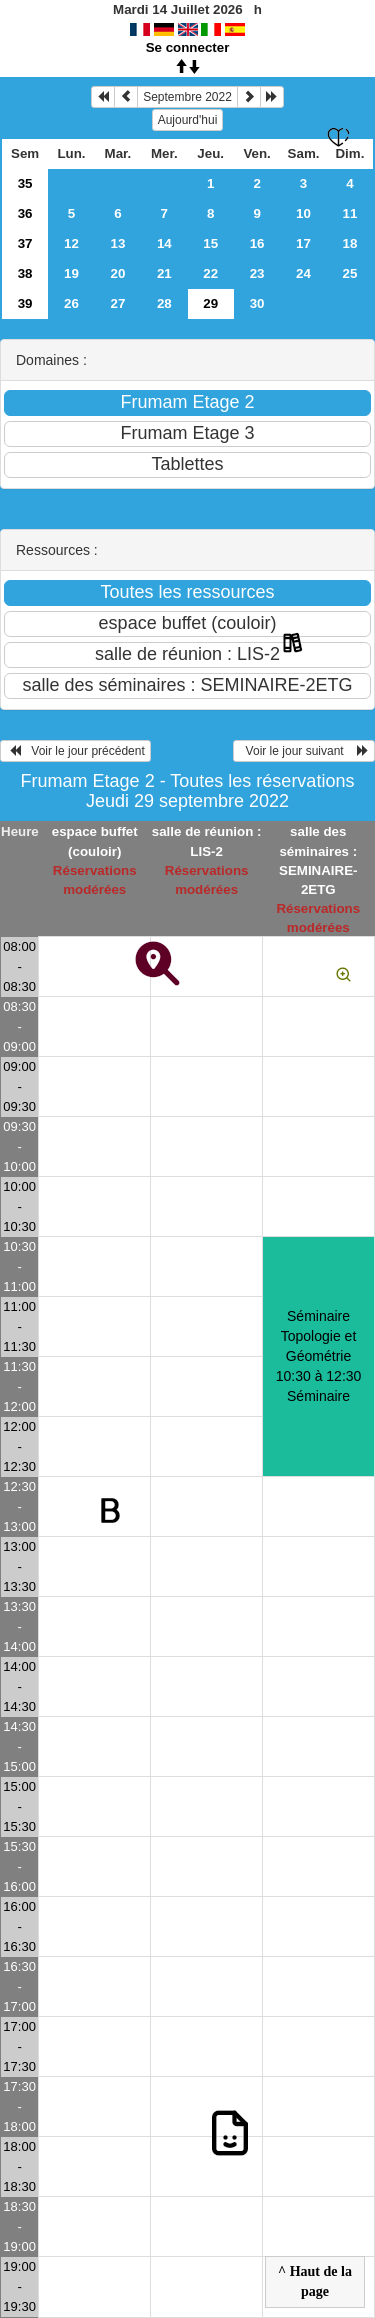 Image resolution: width=375 pixels, height=2318 pixels. I want to click on view a friendly or positive document, so click(230, 2133).